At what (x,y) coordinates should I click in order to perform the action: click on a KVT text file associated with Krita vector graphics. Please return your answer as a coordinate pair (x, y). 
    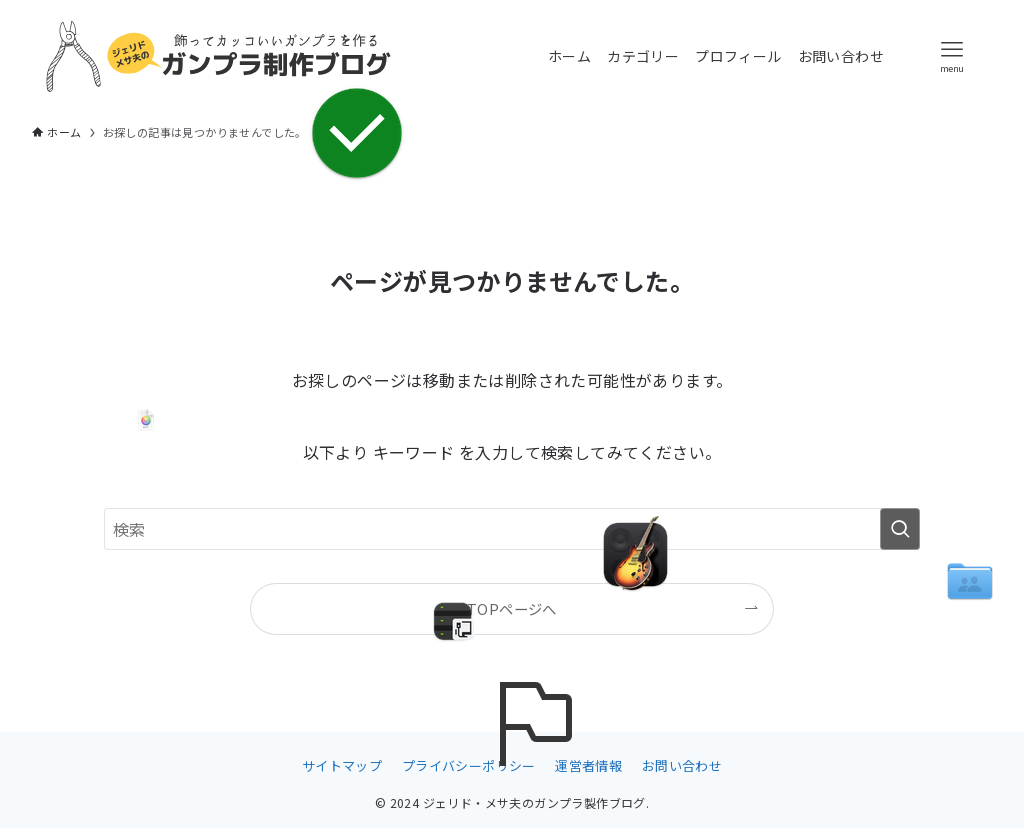
    Looking at the image, I should click on (146, 420).